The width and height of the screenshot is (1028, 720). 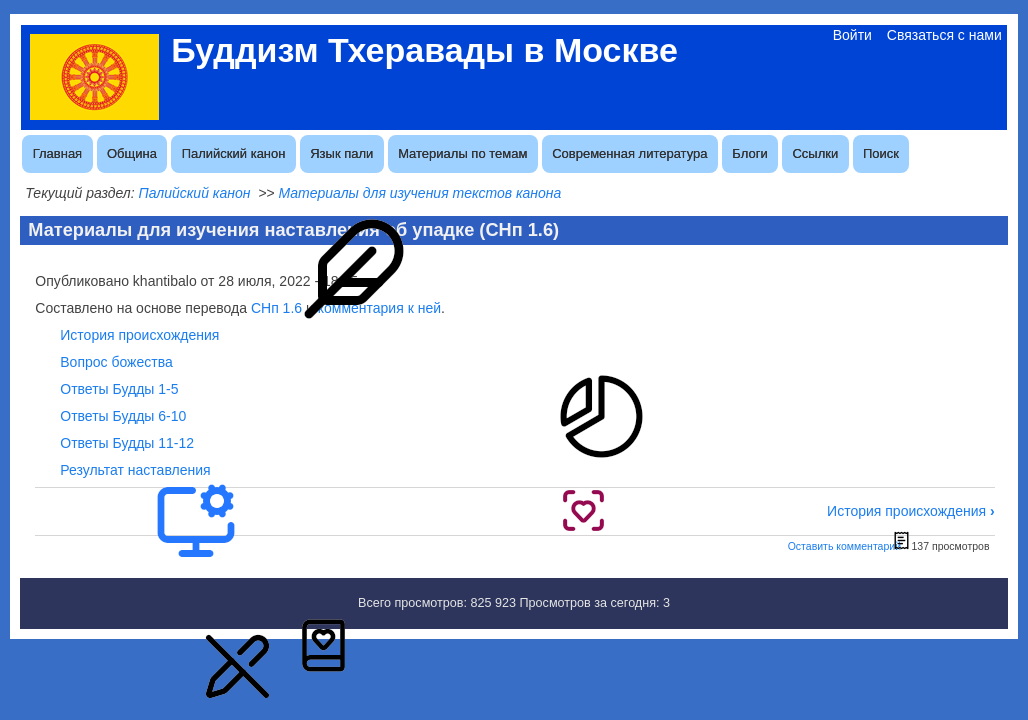 I want to click on access display settings, so click(x=196, y=522).